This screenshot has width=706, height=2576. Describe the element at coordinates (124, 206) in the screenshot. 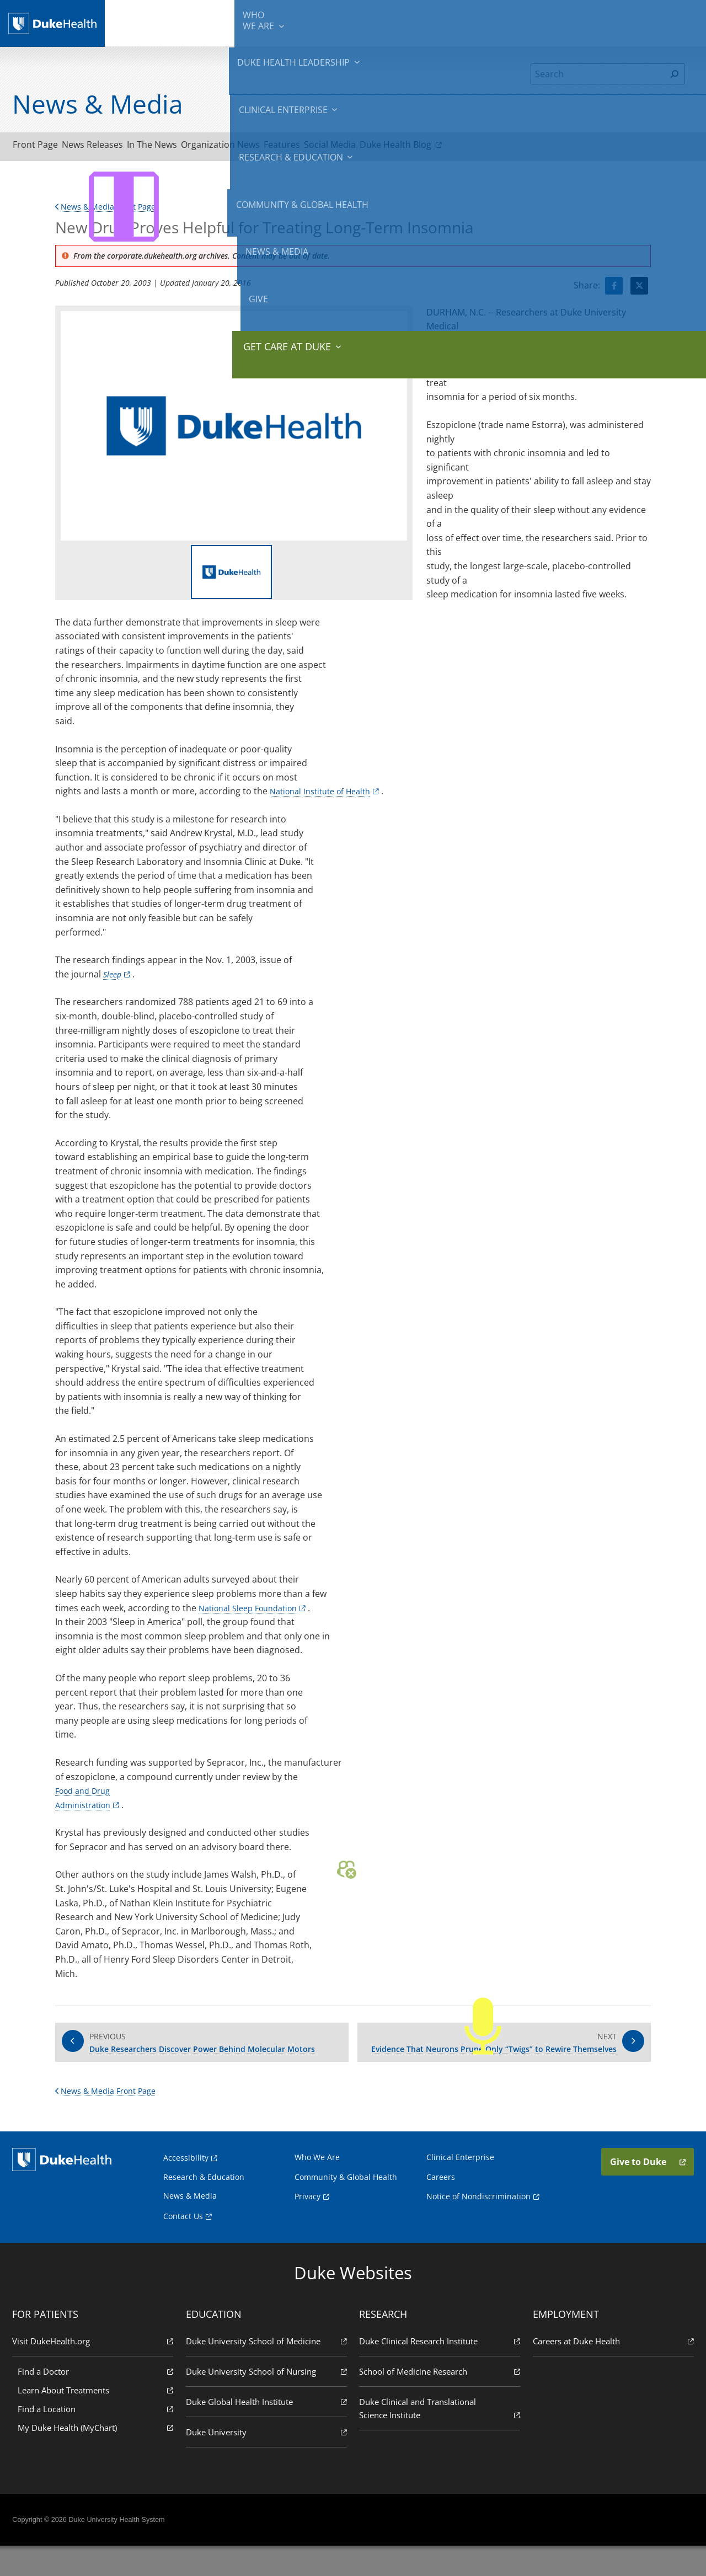

I see `switch to centered layout view` at that location.